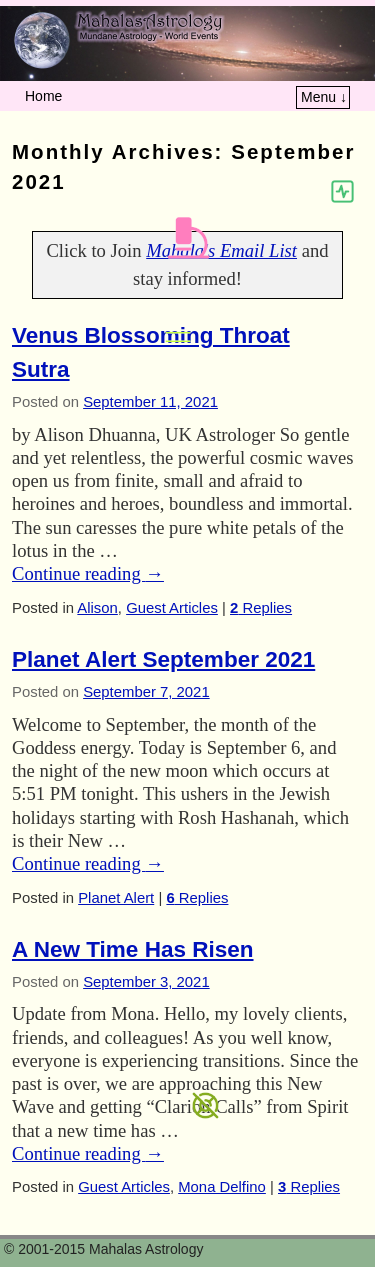  Describe the element at coordinates (205, 1105) in the screenshot. I see `help or support is unavailable` at that location.